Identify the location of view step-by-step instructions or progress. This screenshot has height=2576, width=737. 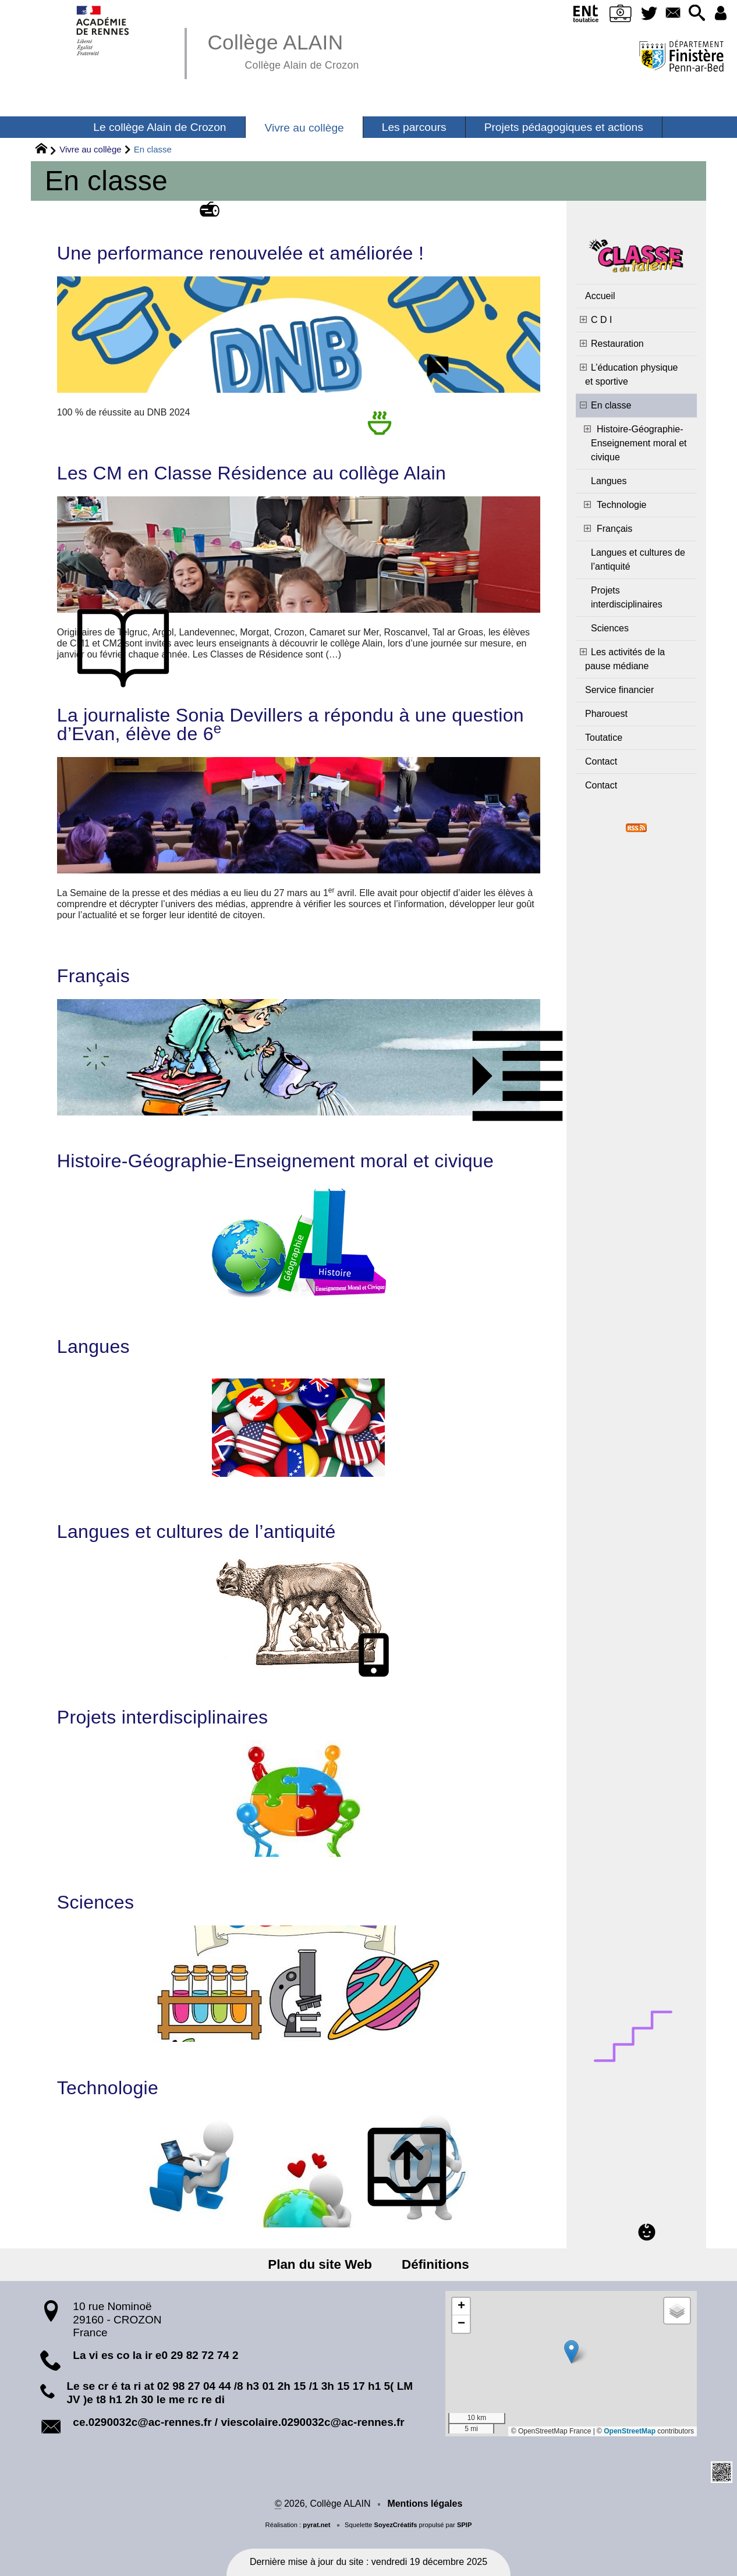
(633, 2036).